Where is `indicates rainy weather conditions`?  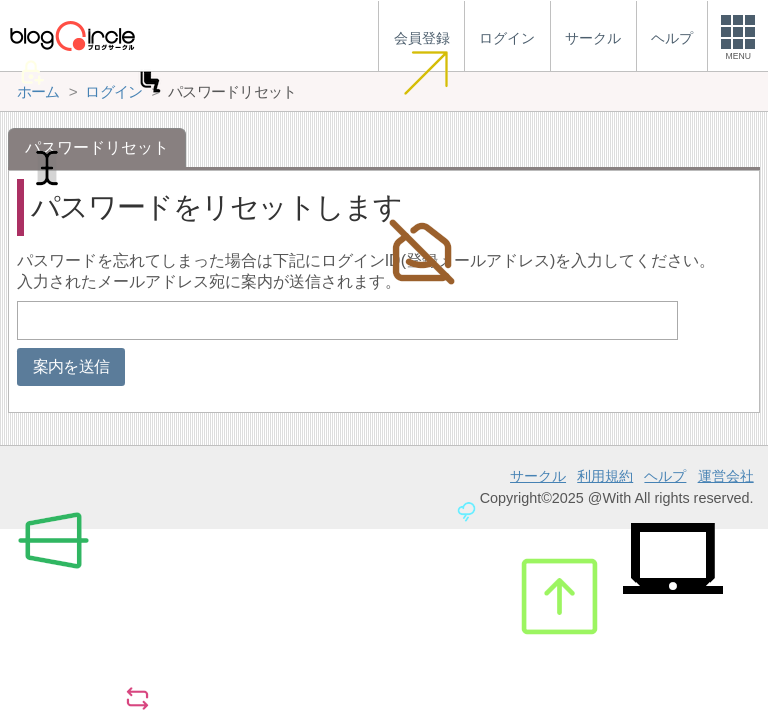
indicates rainy weather conditions is located at coordinates (466, 511).